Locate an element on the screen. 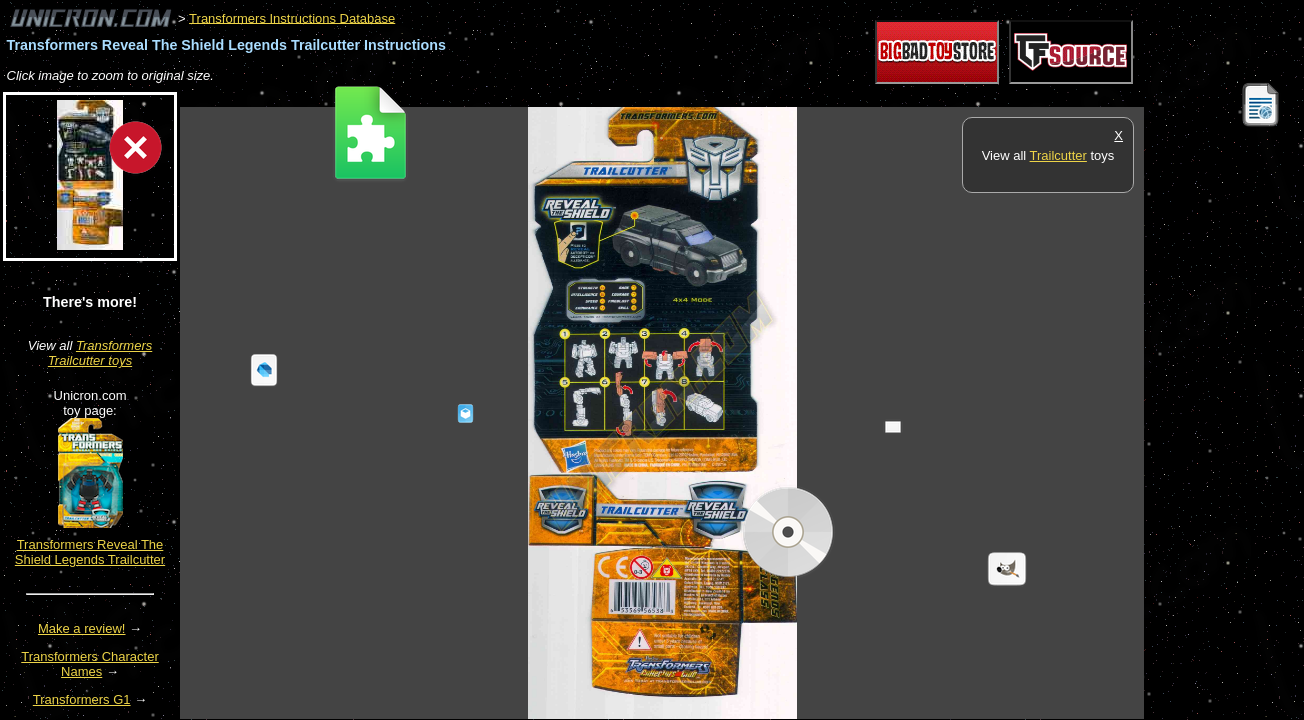  an add-on or extension file type is located at coordinates (370, 134).